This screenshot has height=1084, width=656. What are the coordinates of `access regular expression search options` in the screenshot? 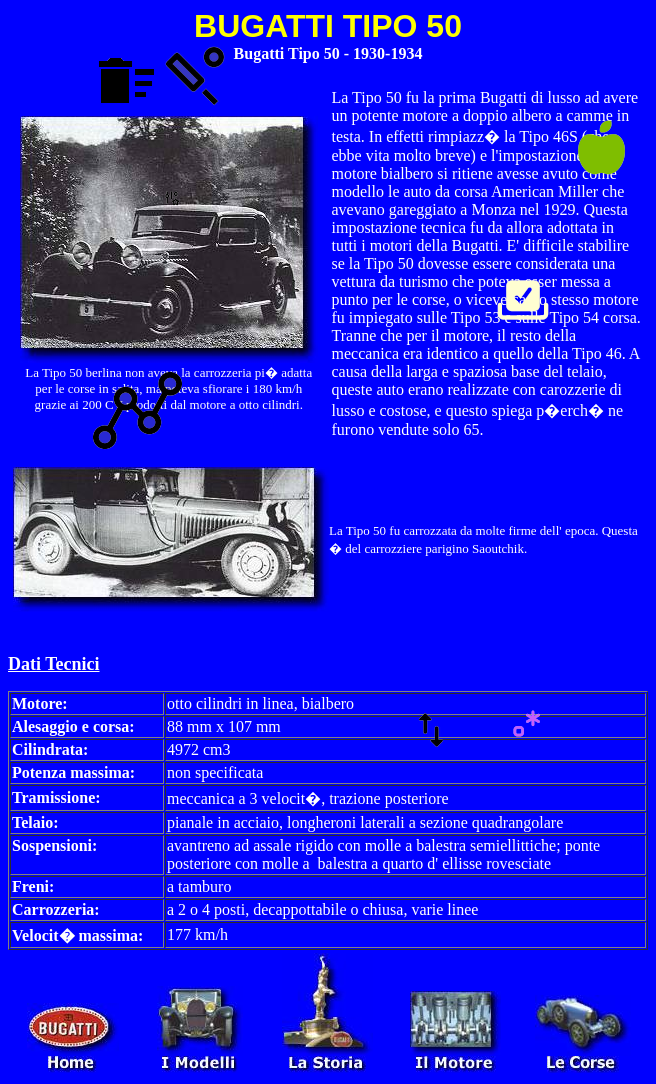 It's located at (526, 723).